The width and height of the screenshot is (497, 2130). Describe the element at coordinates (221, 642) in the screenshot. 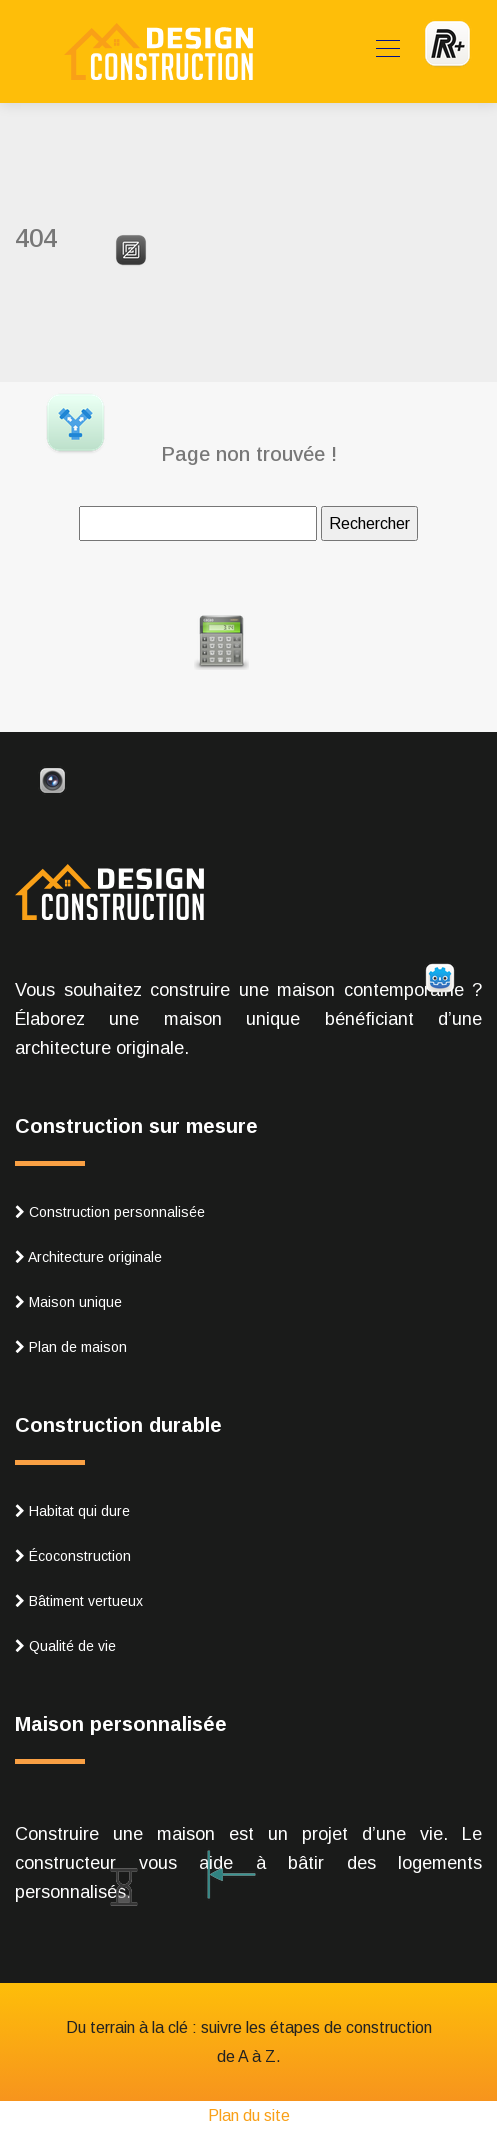

I see `open the calculator app` at that location.